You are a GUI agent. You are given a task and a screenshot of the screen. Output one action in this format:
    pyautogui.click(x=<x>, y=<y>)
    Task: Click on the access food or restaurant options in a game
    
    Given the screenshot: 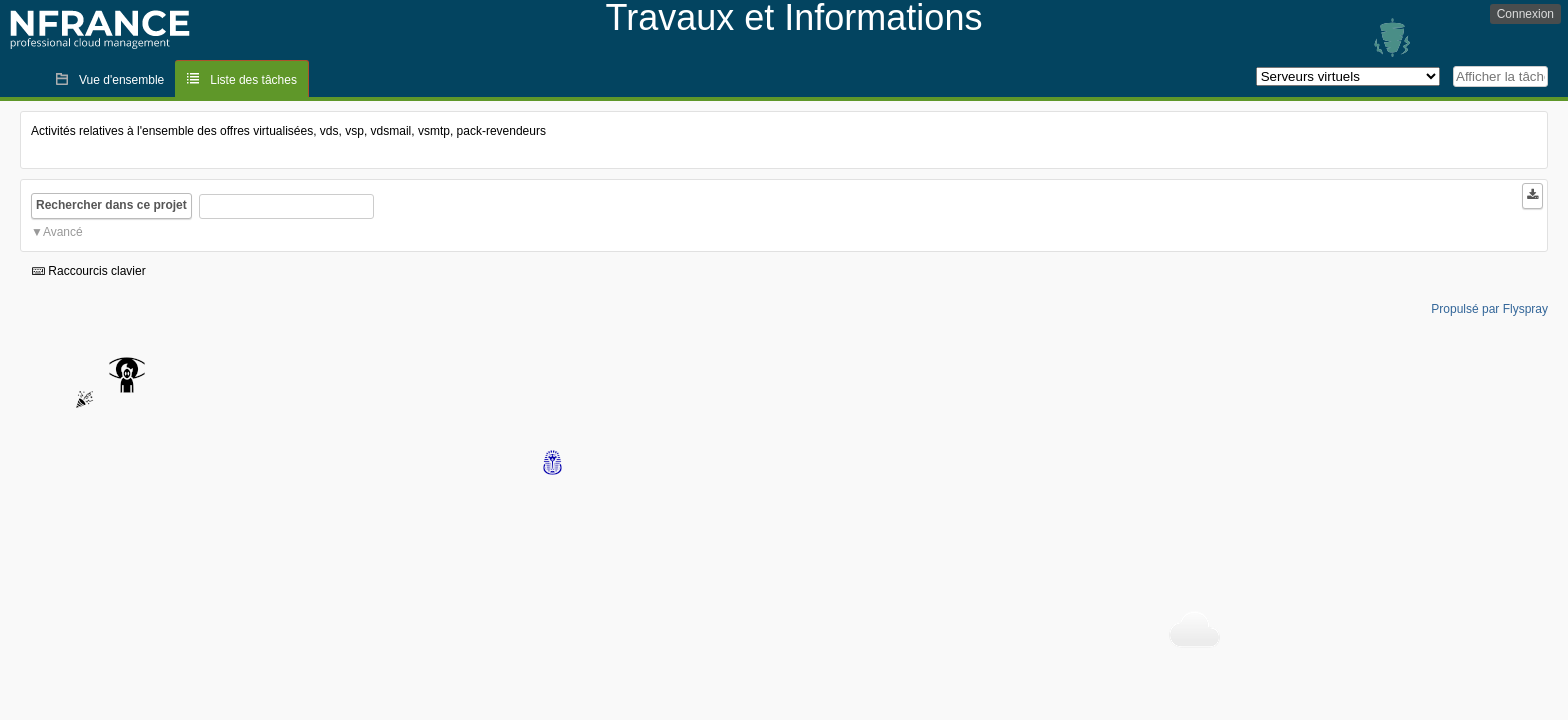 What is the action you would take?
    pyautogui.click(x=1392, y=37)
    